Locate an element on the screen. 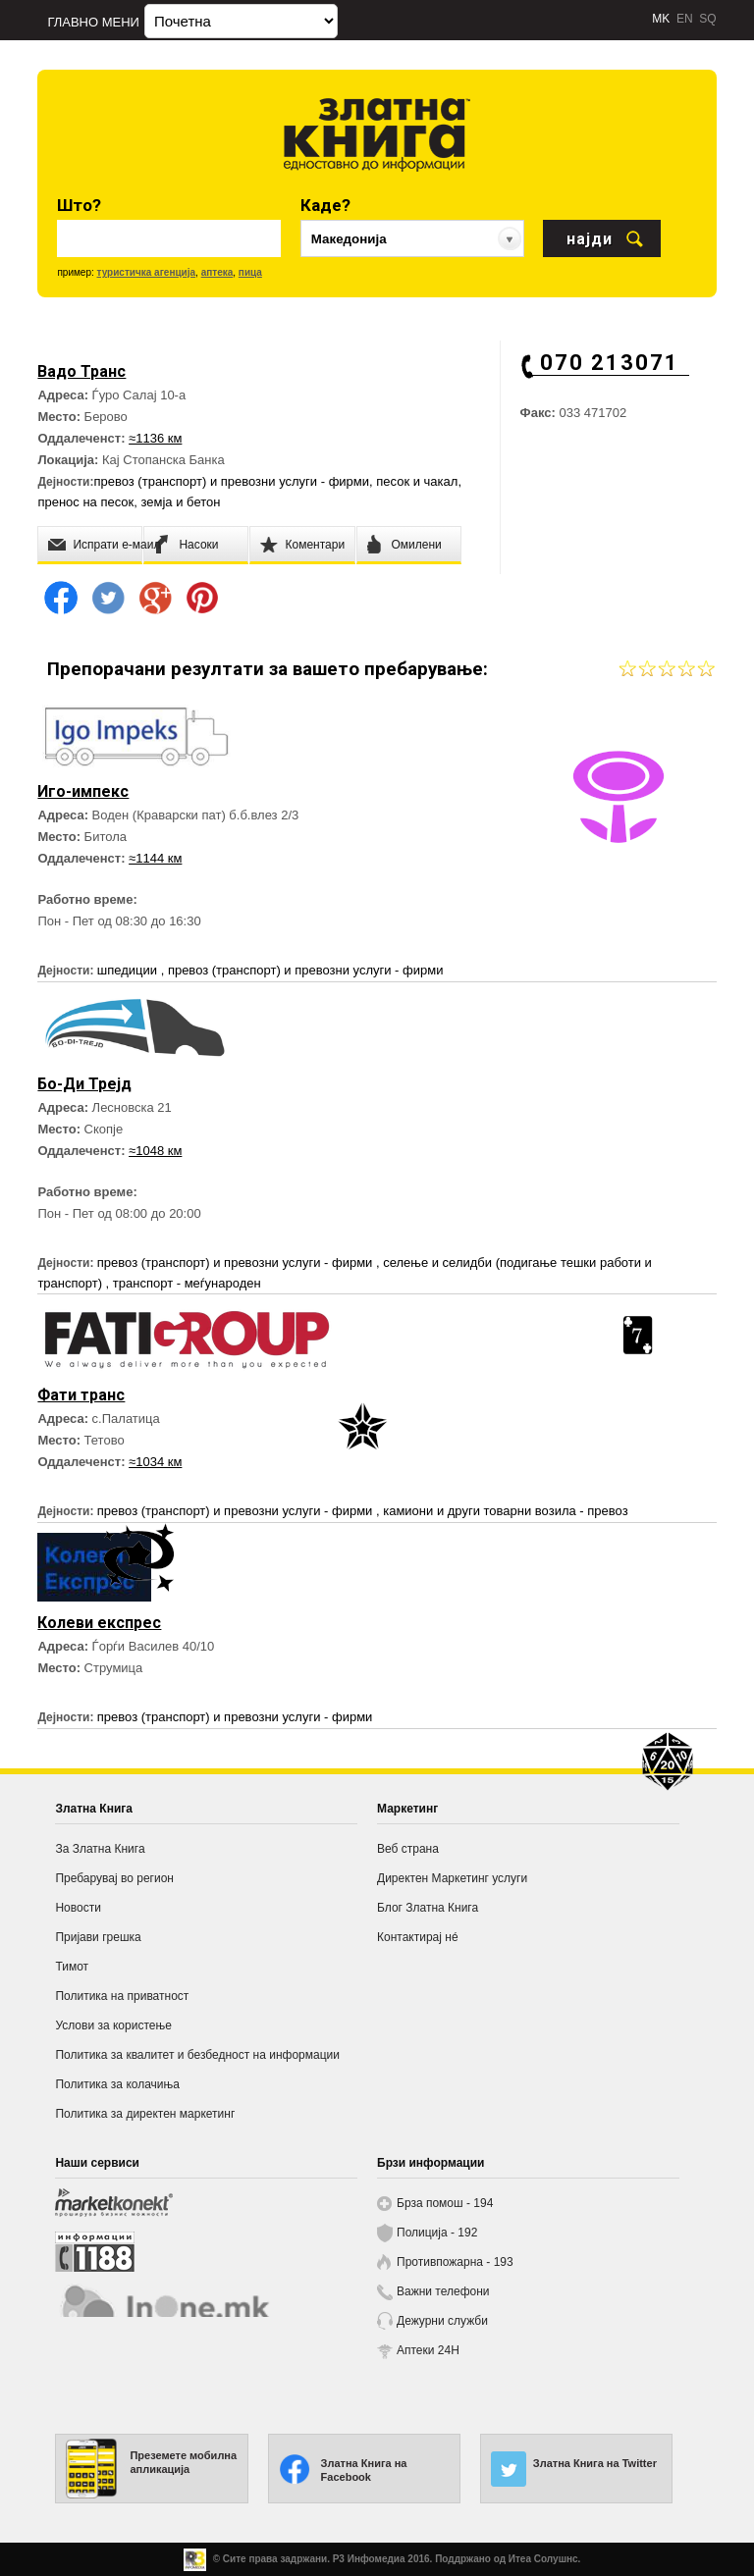 This screenshot has height=2576, width=754. seven of clubs playing card is located at coordinates (637, 1335).